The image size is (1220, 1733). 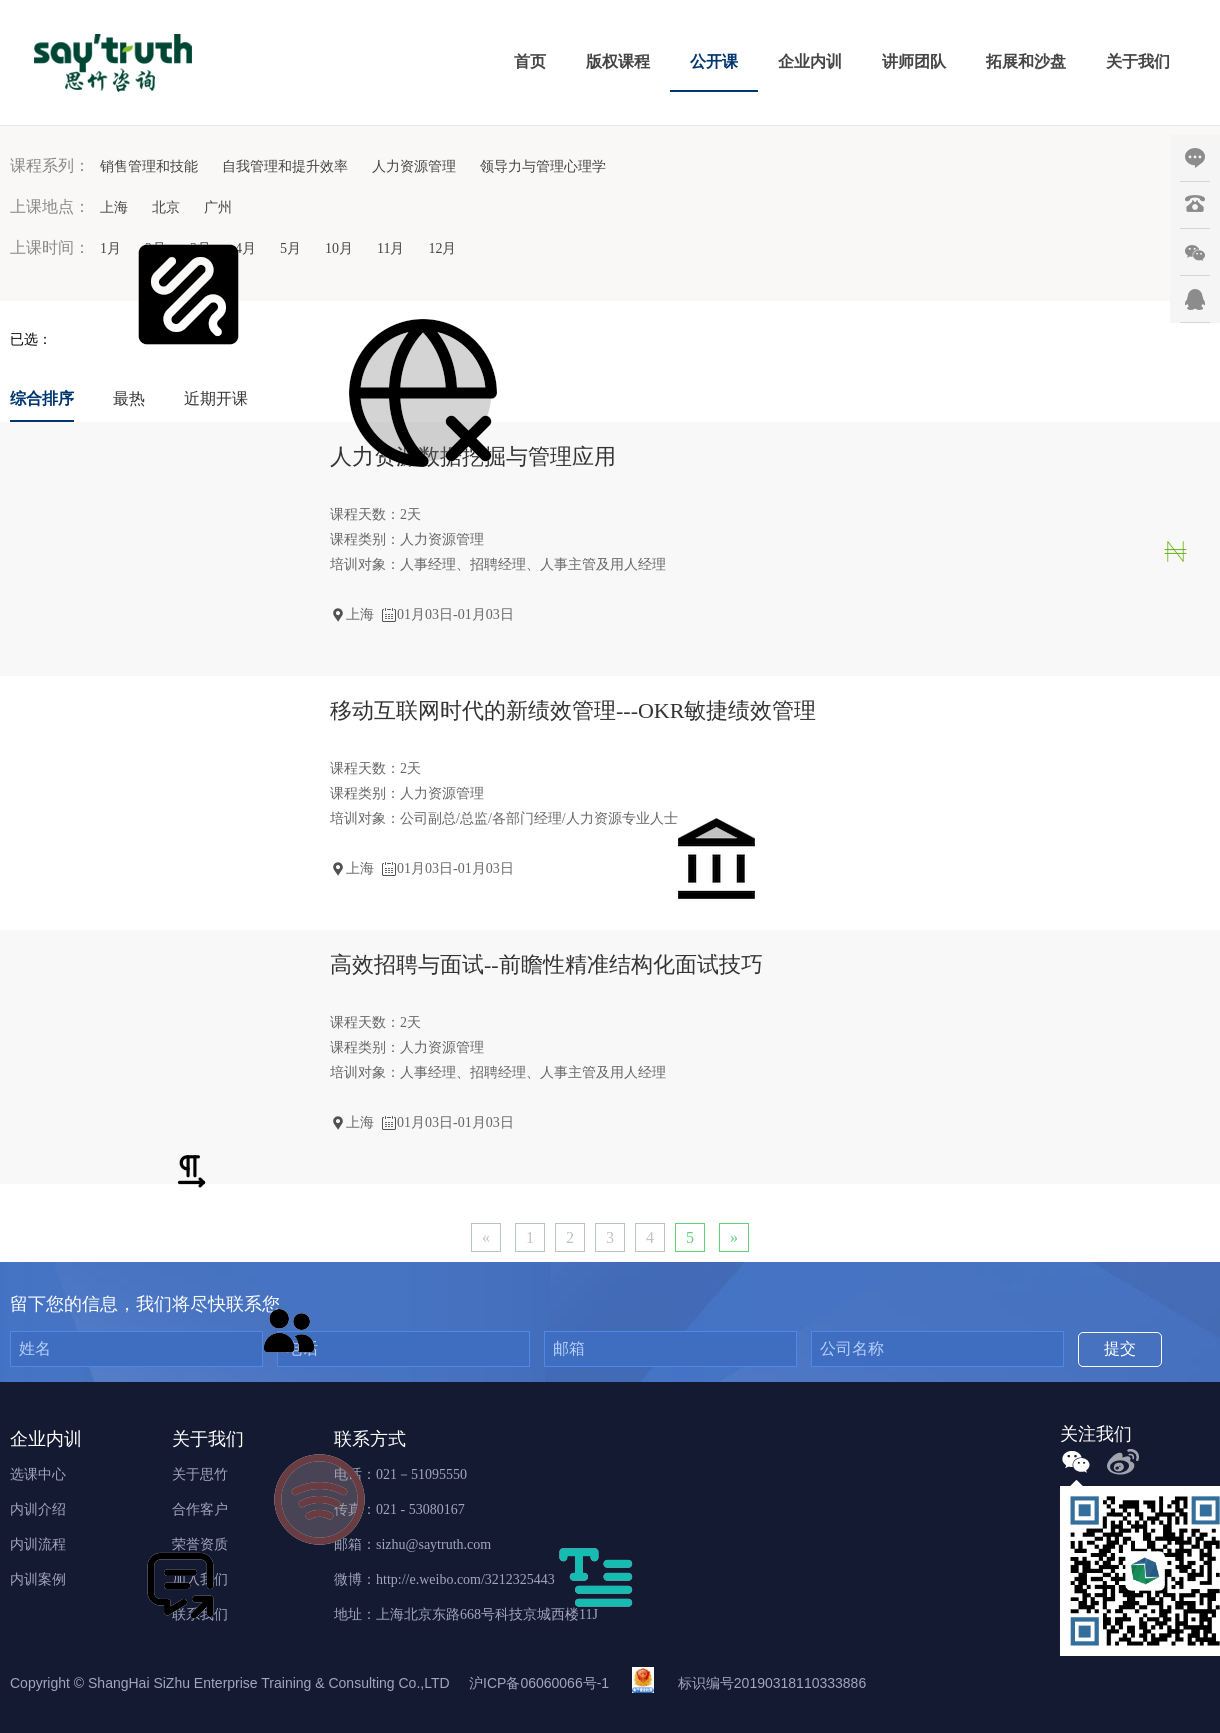 I want to click on access freehand drawing or annotation tools, so click(x=188, y=294).